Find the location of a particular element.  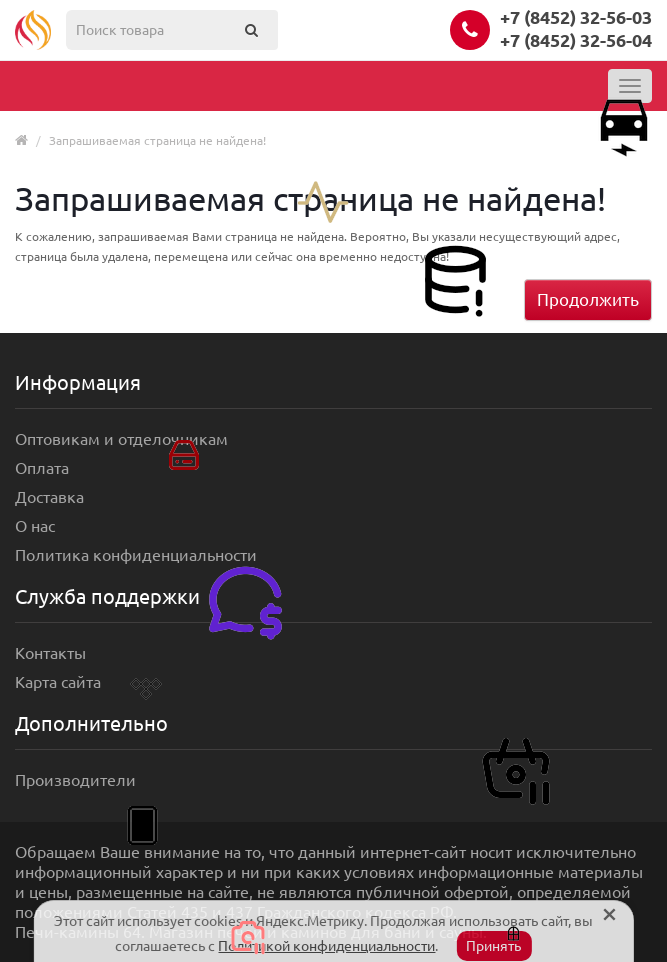

pause or hold shopping basket is located at coordinates (516, 768).